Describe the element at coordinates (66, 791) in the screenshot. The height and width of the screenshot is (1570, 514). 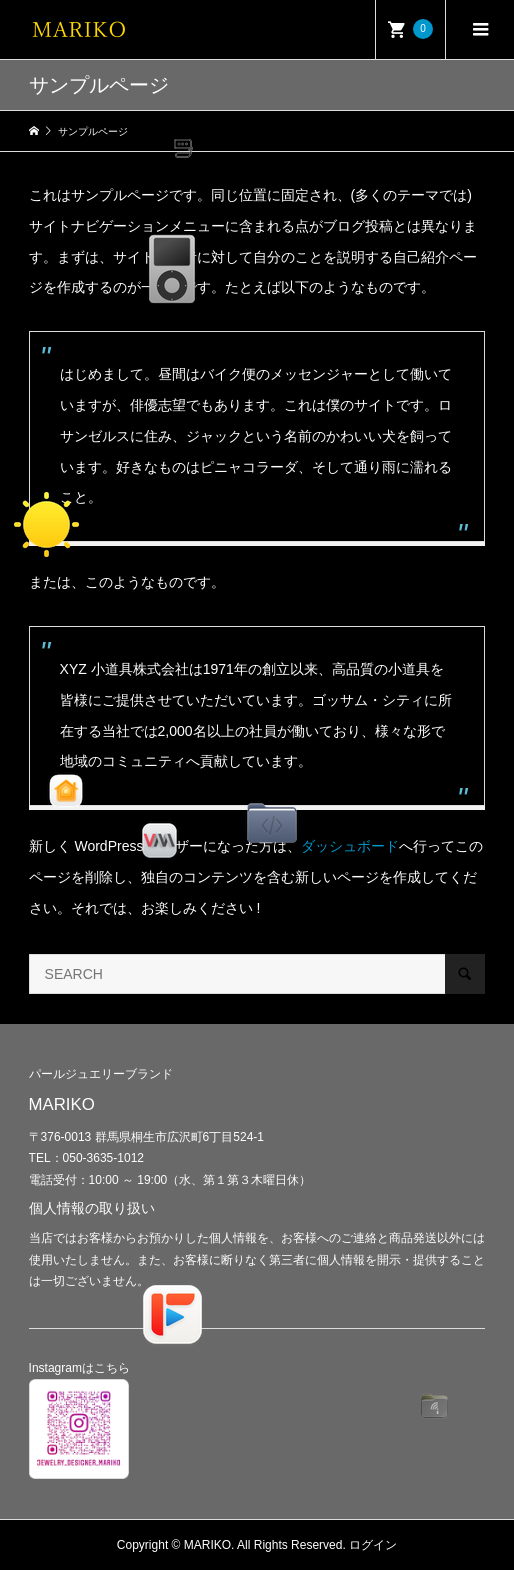
I see `open the home app` at that location.